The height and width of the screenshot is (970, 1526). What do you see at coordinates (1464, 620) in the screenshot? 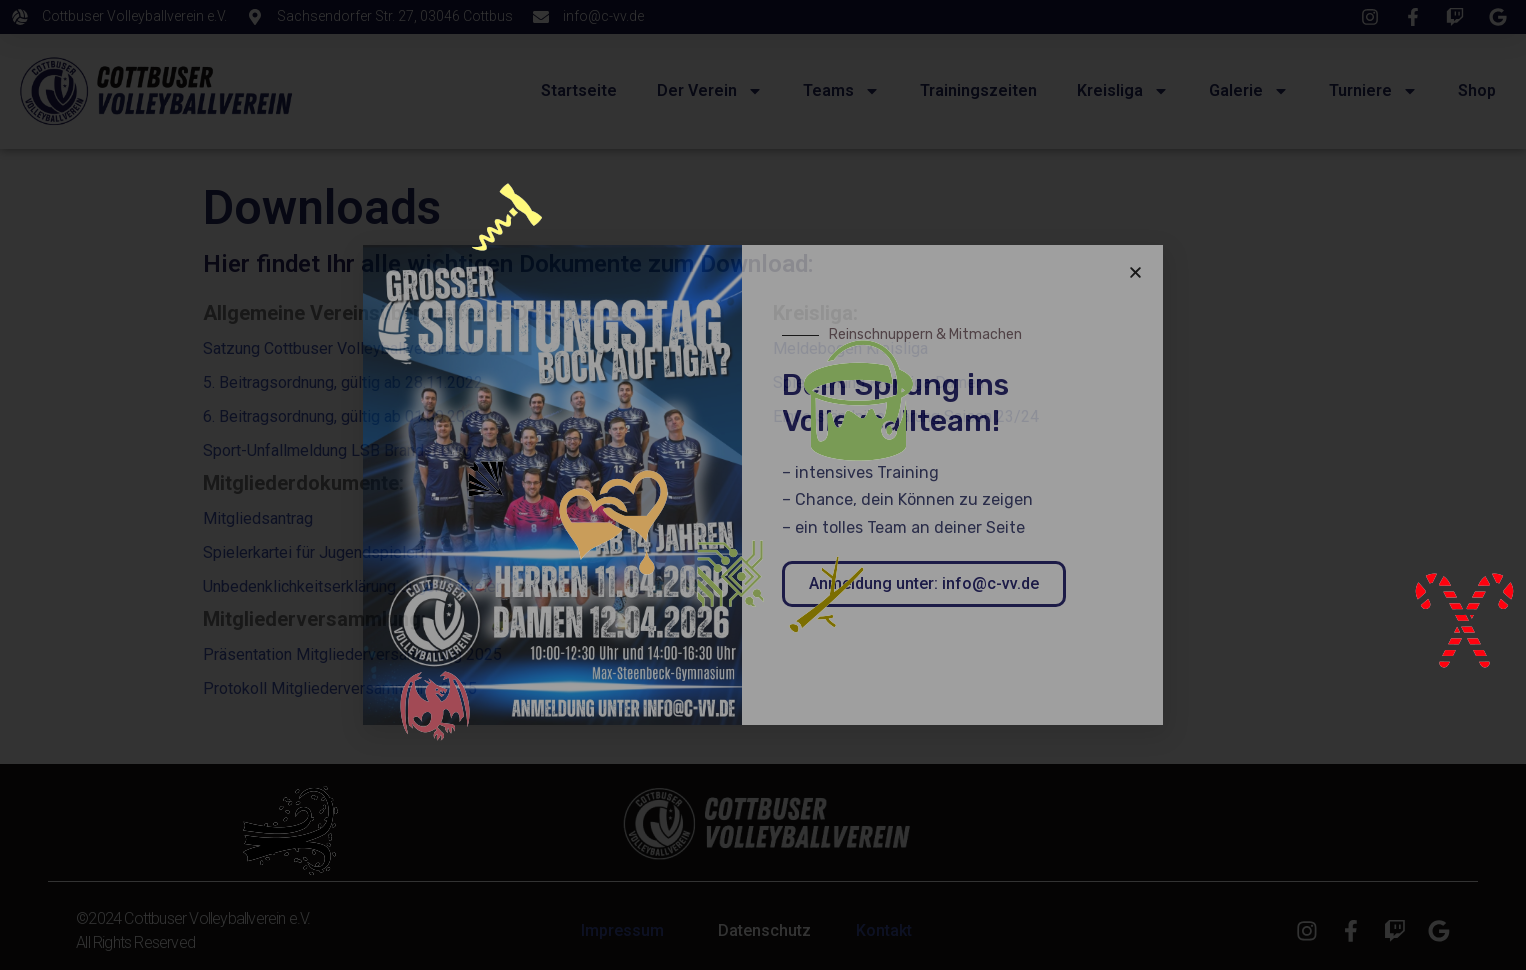
I see `holiday or christmas-themed content` at bounding box center [1464, 620].